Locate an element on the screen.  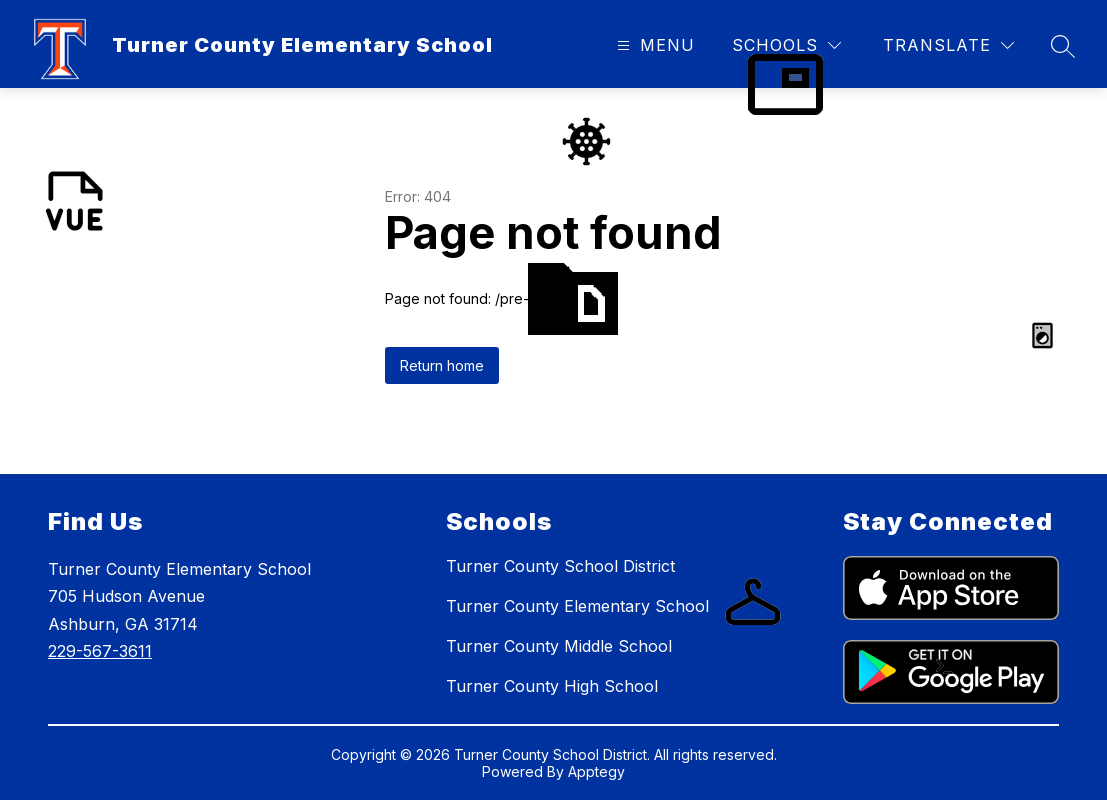
view covid-19 health information is located at coordinates (586, 141).